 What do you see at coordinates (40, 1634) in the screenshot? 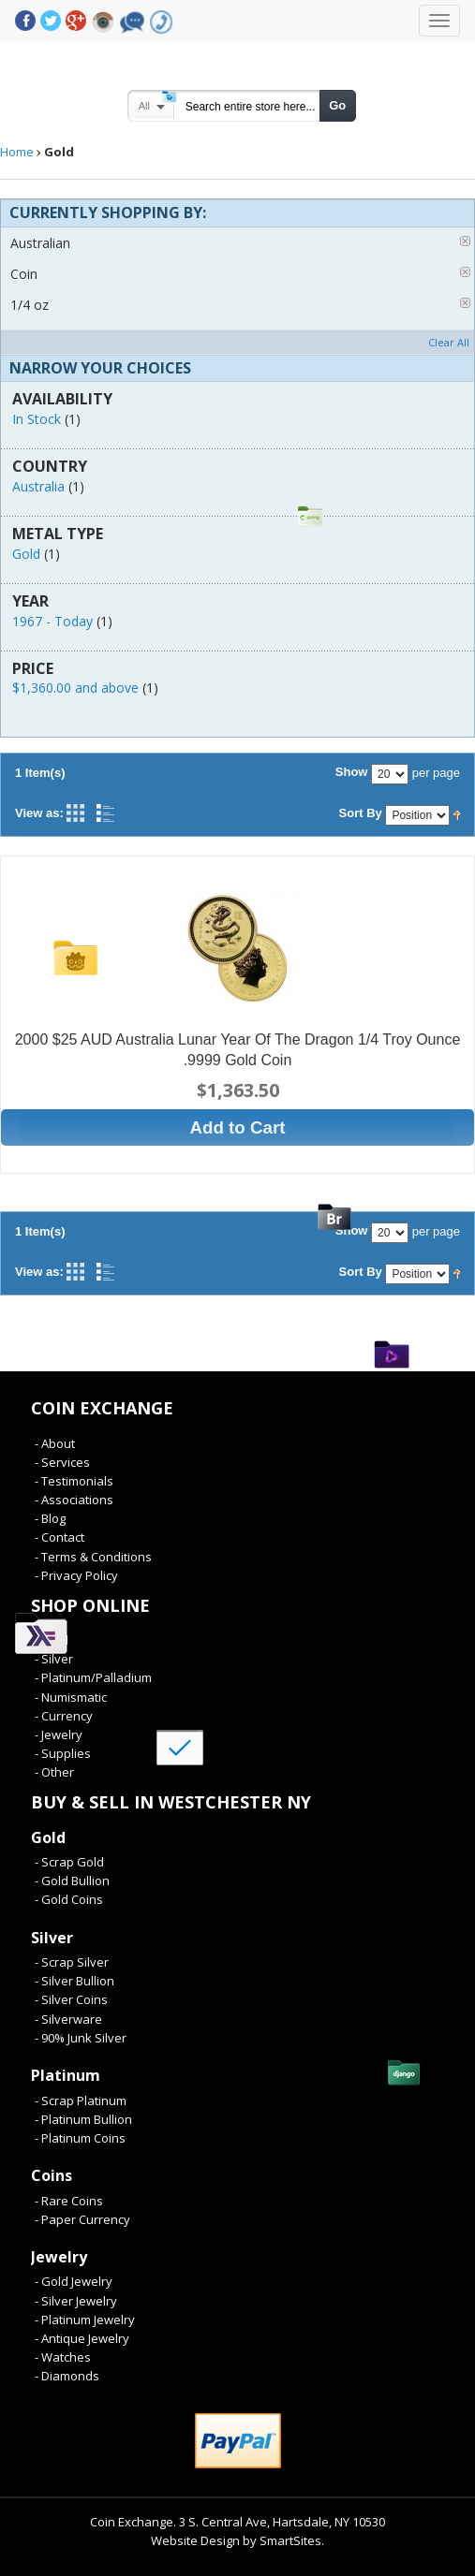
I see `open folder containing haskell project files` at bounding box center [40, 1634].